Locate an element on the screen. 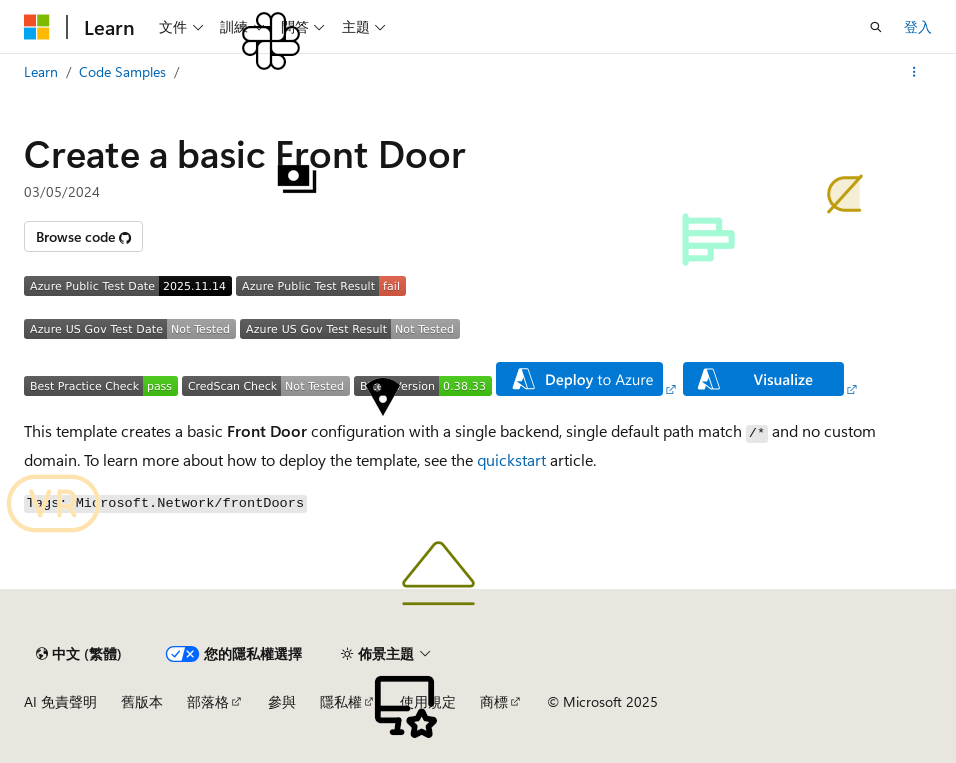 This screenshot has width=956, height=763. view horizontal bar chart data is located at coordinates (706, 239).